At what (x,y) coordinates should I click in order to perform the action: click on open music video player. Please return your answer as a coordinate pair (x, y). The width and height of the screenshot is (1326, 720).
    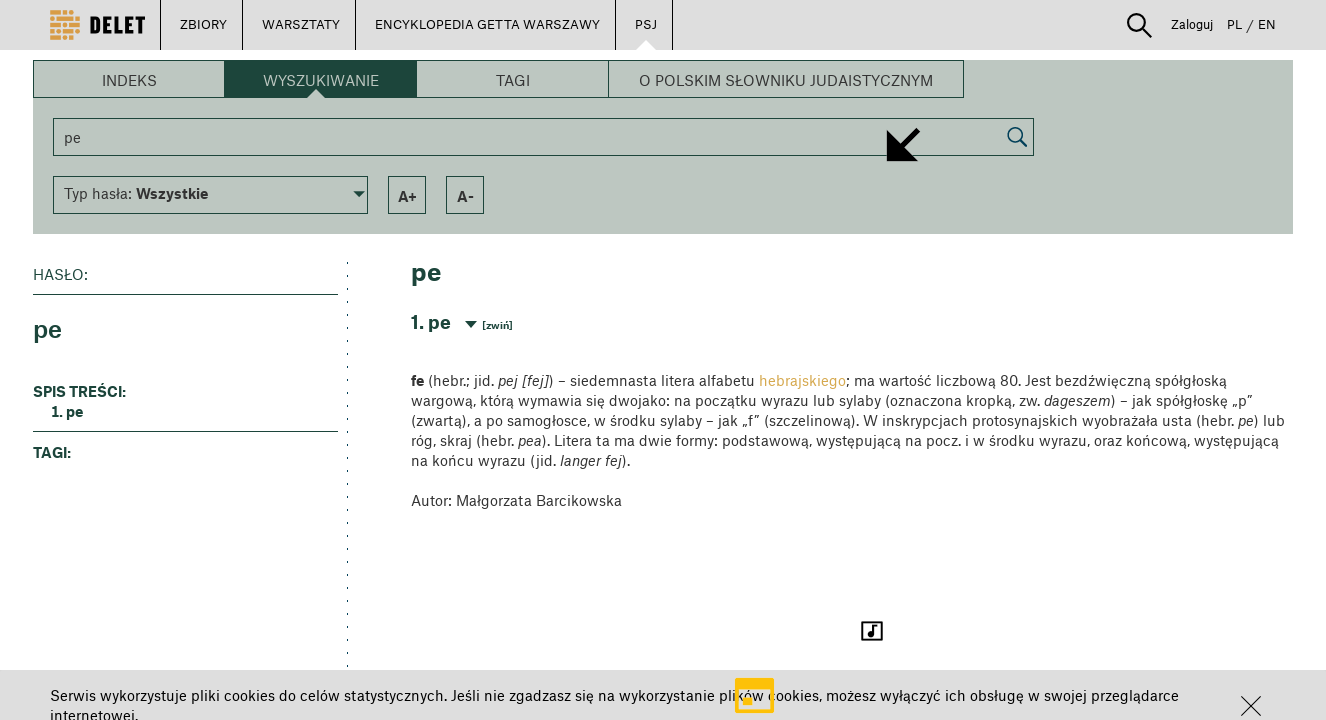
    Looking at the image, I should click on (872, 631).